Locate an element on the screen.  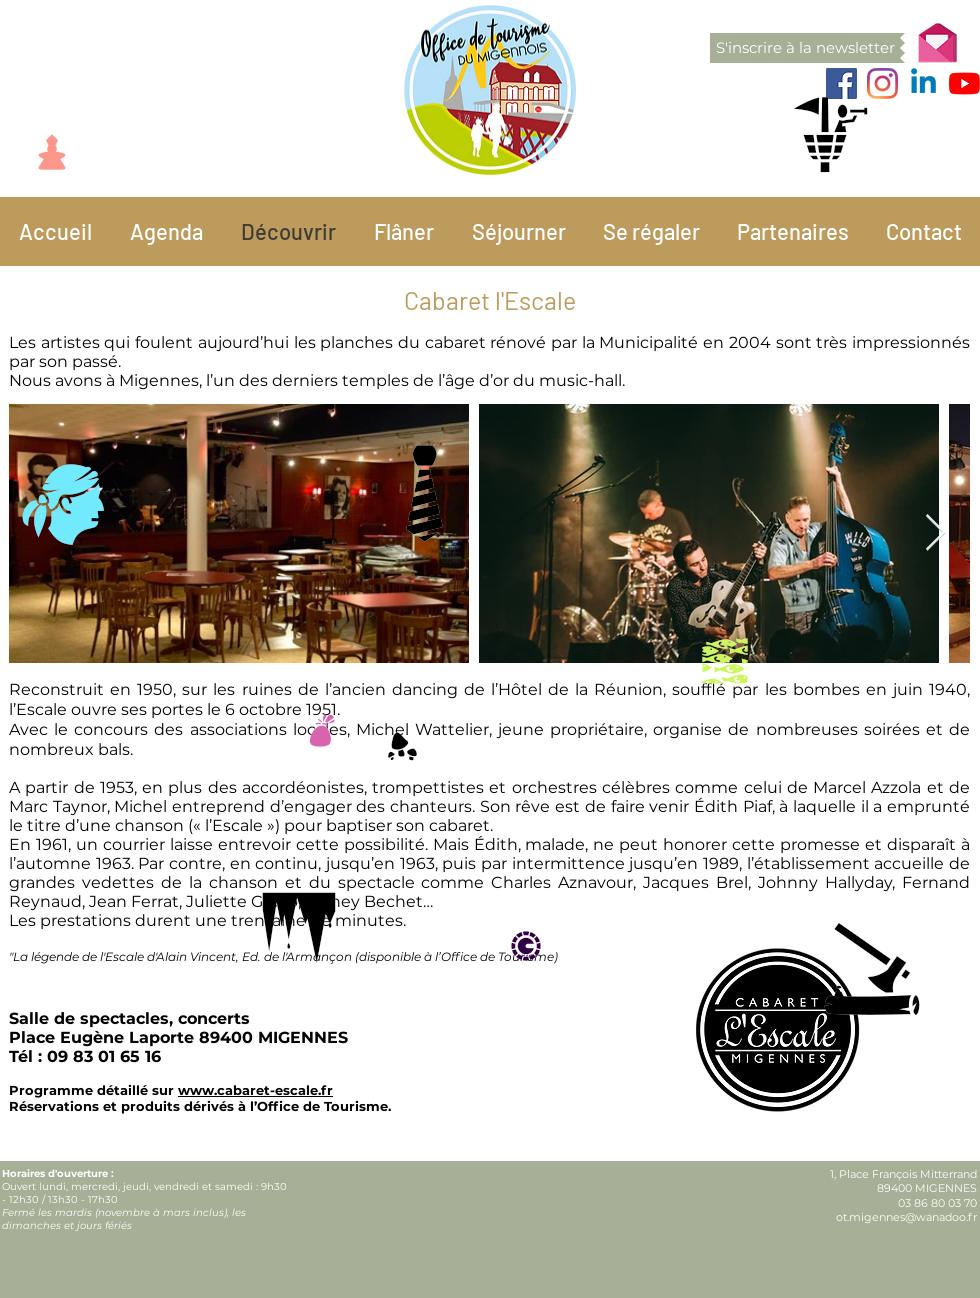
indicates marine life or aquarium feature in a game is located at coordinates (725, 661).